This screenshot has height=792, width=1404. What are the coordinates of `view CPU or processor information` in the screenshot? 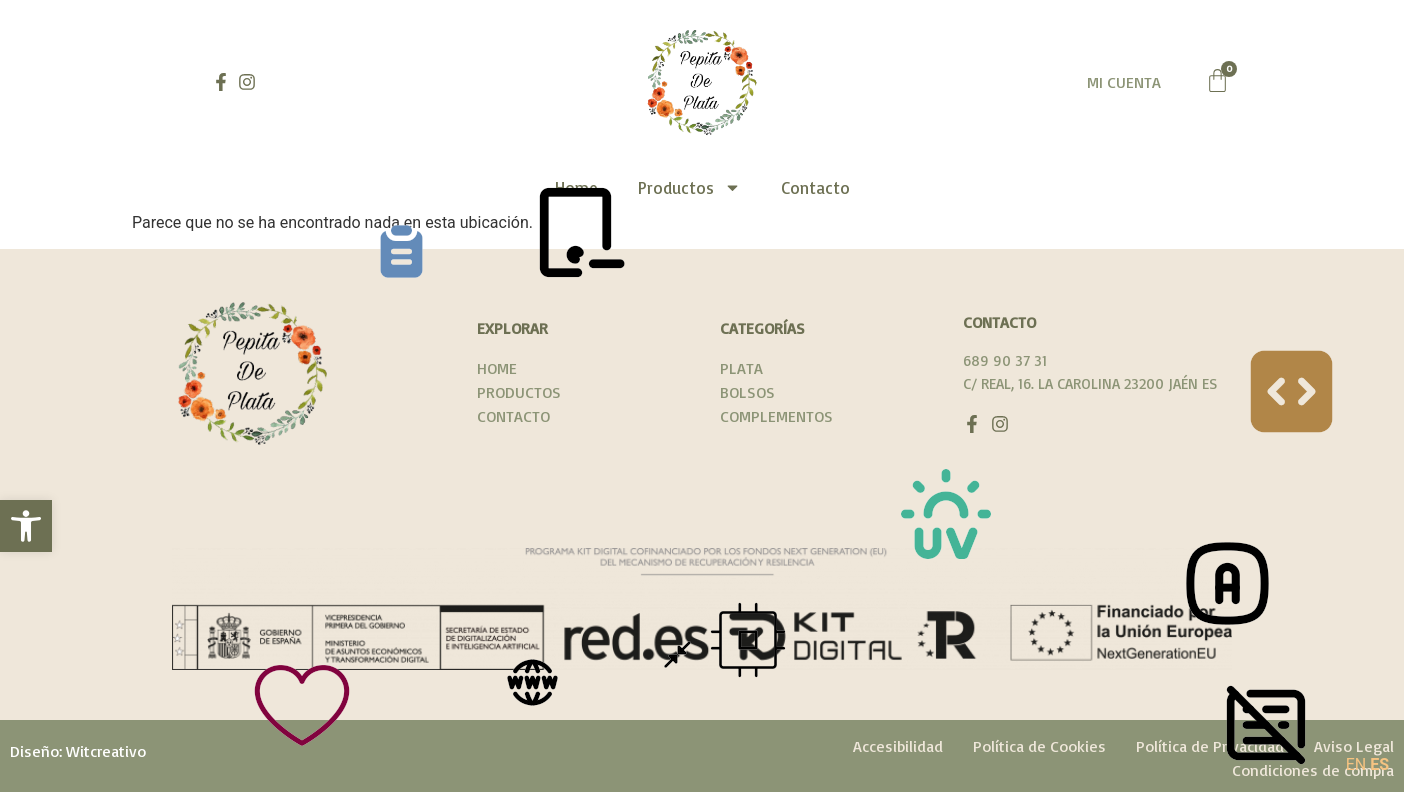 It's located at (748, 640).